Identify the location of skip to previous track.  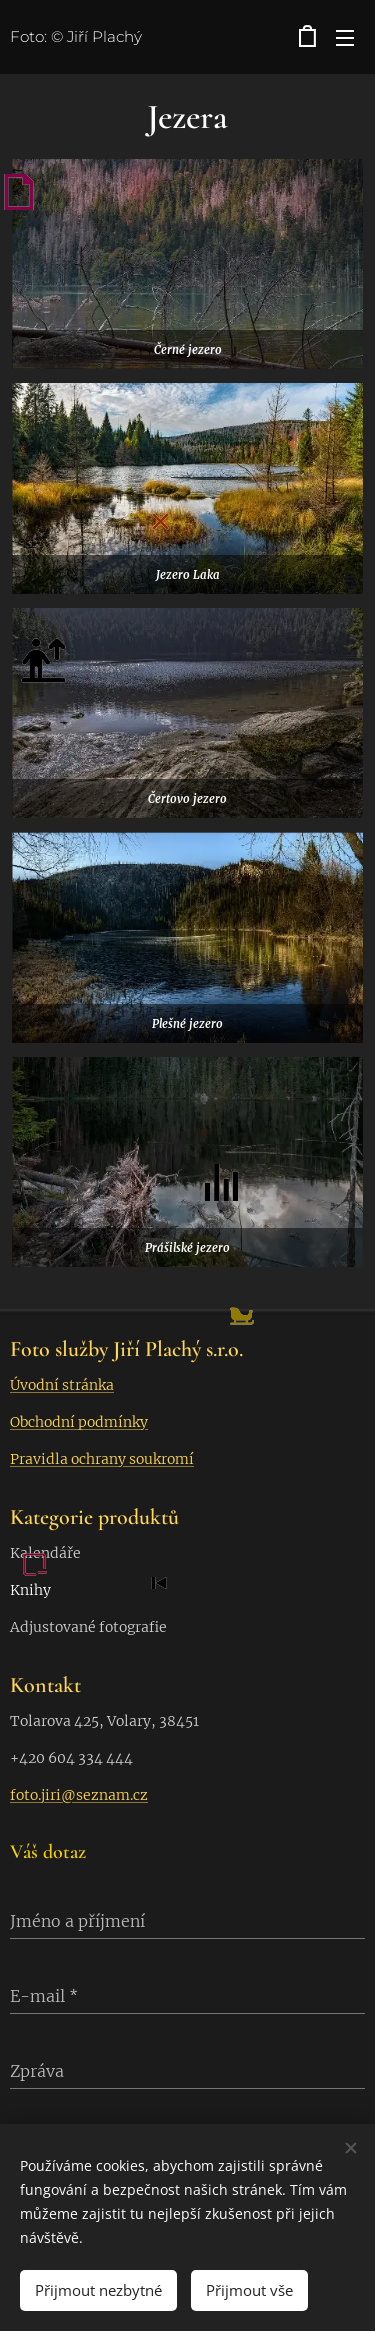
(159, 1583).